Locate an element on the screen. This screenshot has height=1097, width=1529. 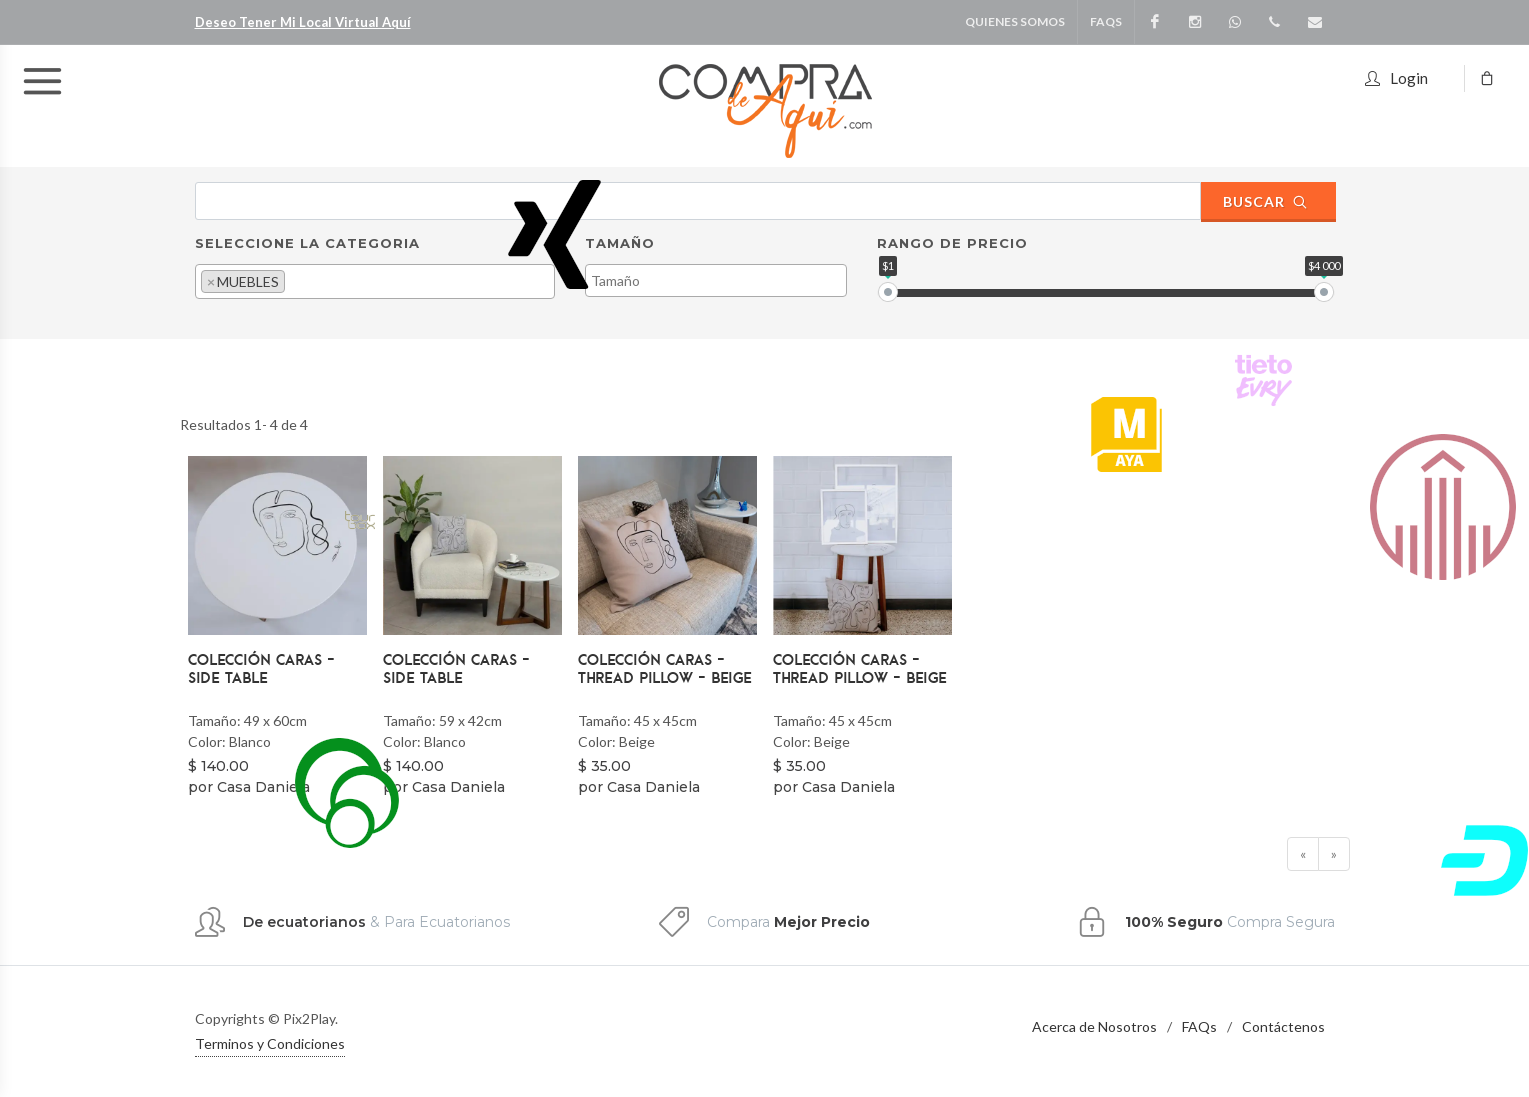
tourbox brand logo is located at coordinates (360, 520).